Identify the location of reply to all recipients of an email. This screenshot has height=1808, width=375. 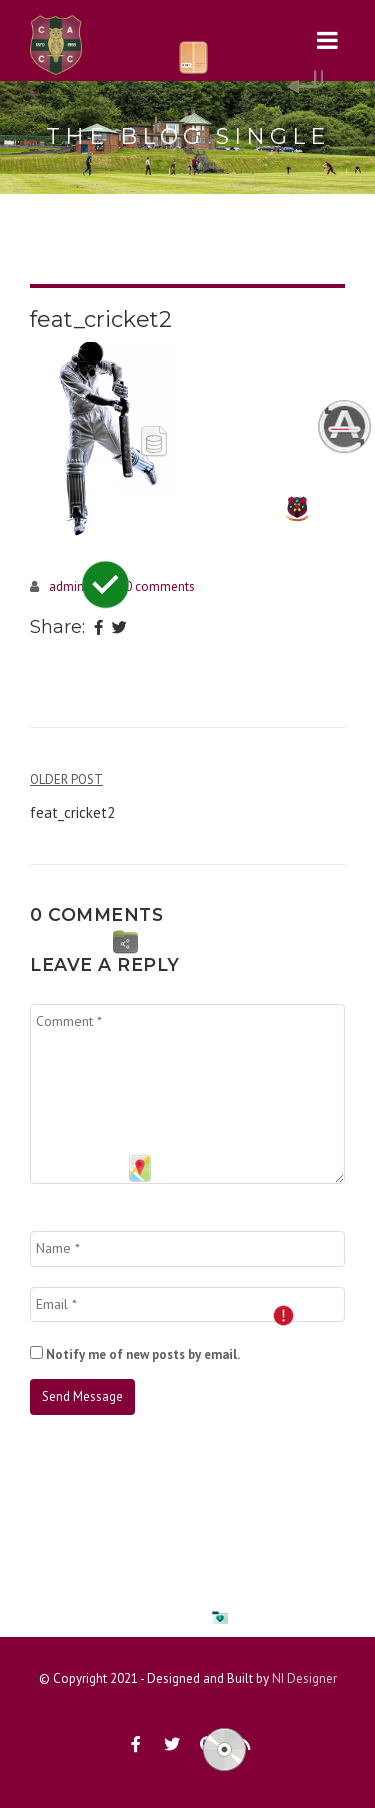
(304, 81).